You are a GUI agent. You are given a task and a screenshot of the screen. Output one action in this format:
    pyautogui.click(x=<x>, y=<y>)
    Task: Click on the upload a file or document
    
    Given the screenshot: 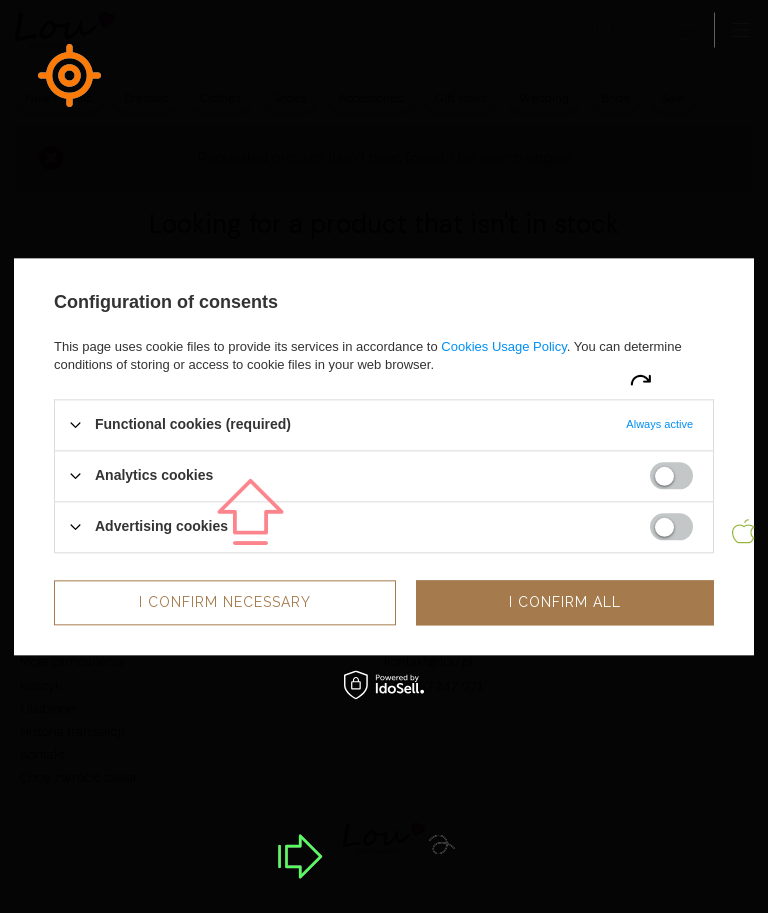 What is the action you would take?
    pyautogui.click(x=250, y=514)
    